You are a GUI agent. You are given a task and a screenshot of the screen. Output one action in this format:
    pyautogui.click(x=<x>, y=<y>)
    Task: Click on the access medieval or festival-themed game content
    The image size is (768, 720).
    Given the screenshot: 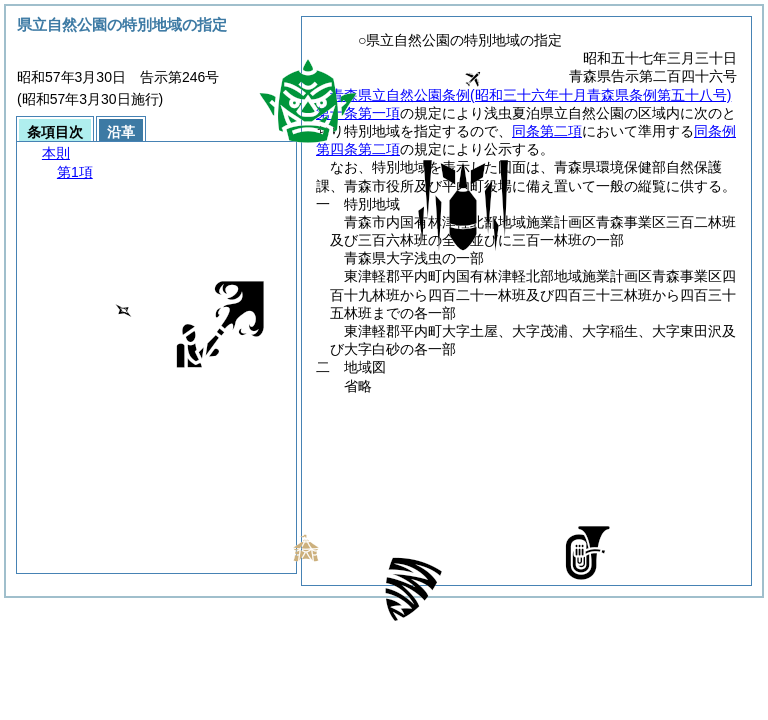 What is the action you would take?
    pyautogui.click(x=306, y=548)
    